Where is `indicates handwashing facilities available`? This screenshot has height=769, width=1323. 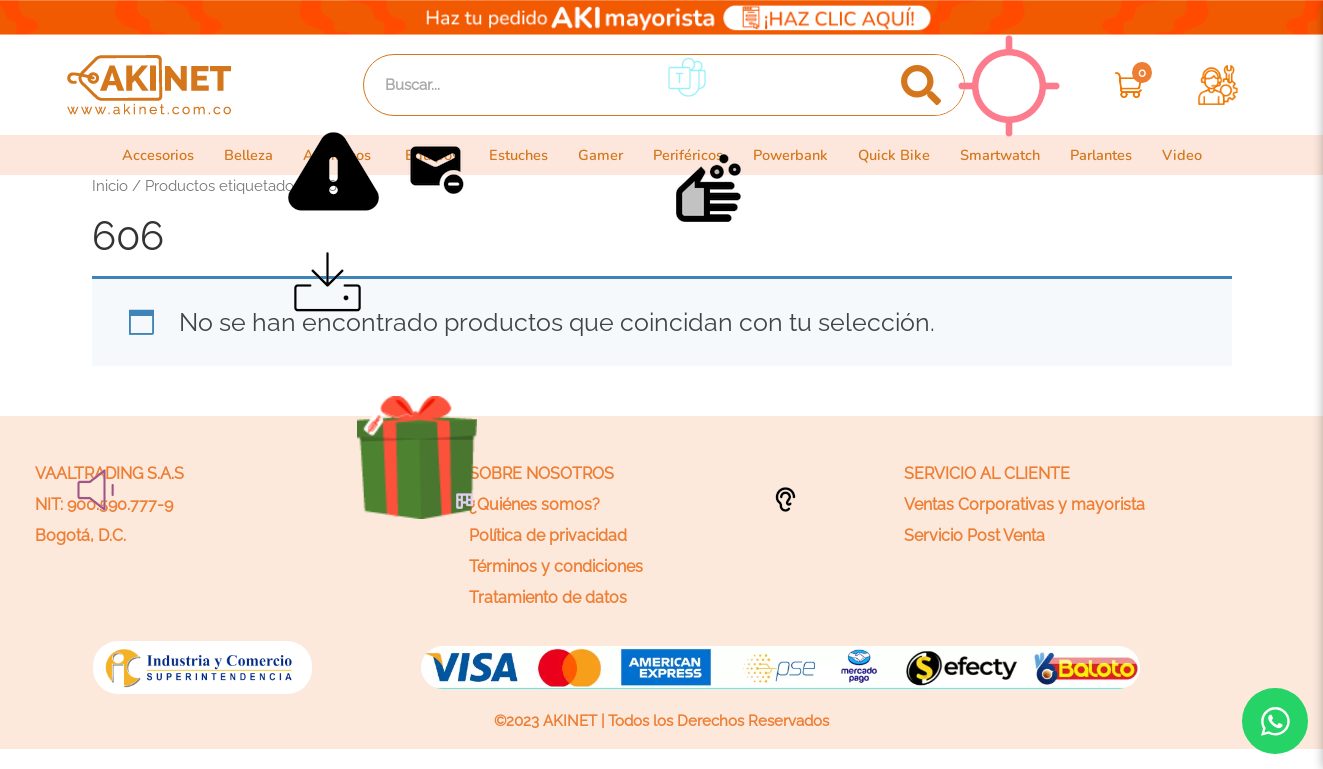 indicates handwashing facilities available is located at coordinates (710, 188).